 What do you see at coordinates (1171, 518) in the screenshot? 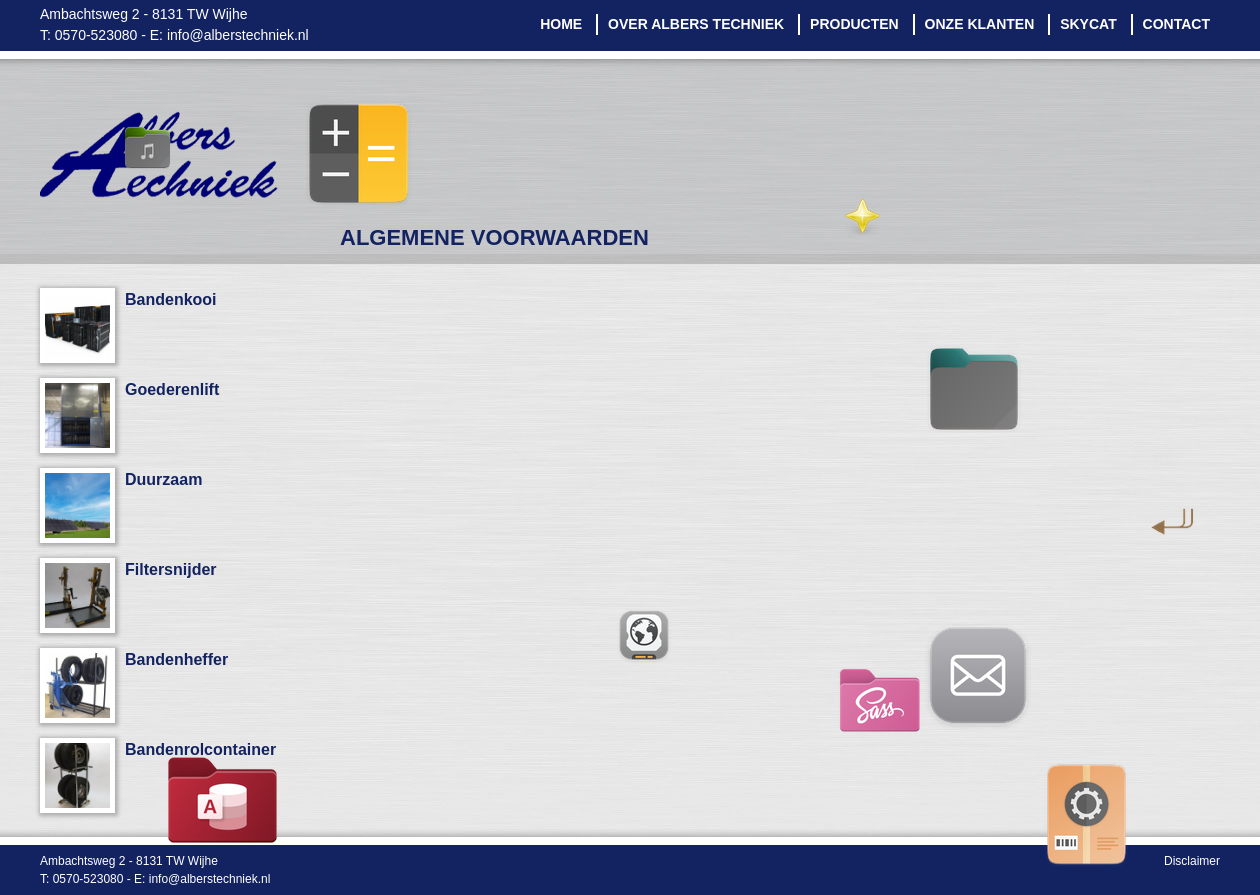
I see `reply to all recipients of an email` at bounding box center [1171, 518].